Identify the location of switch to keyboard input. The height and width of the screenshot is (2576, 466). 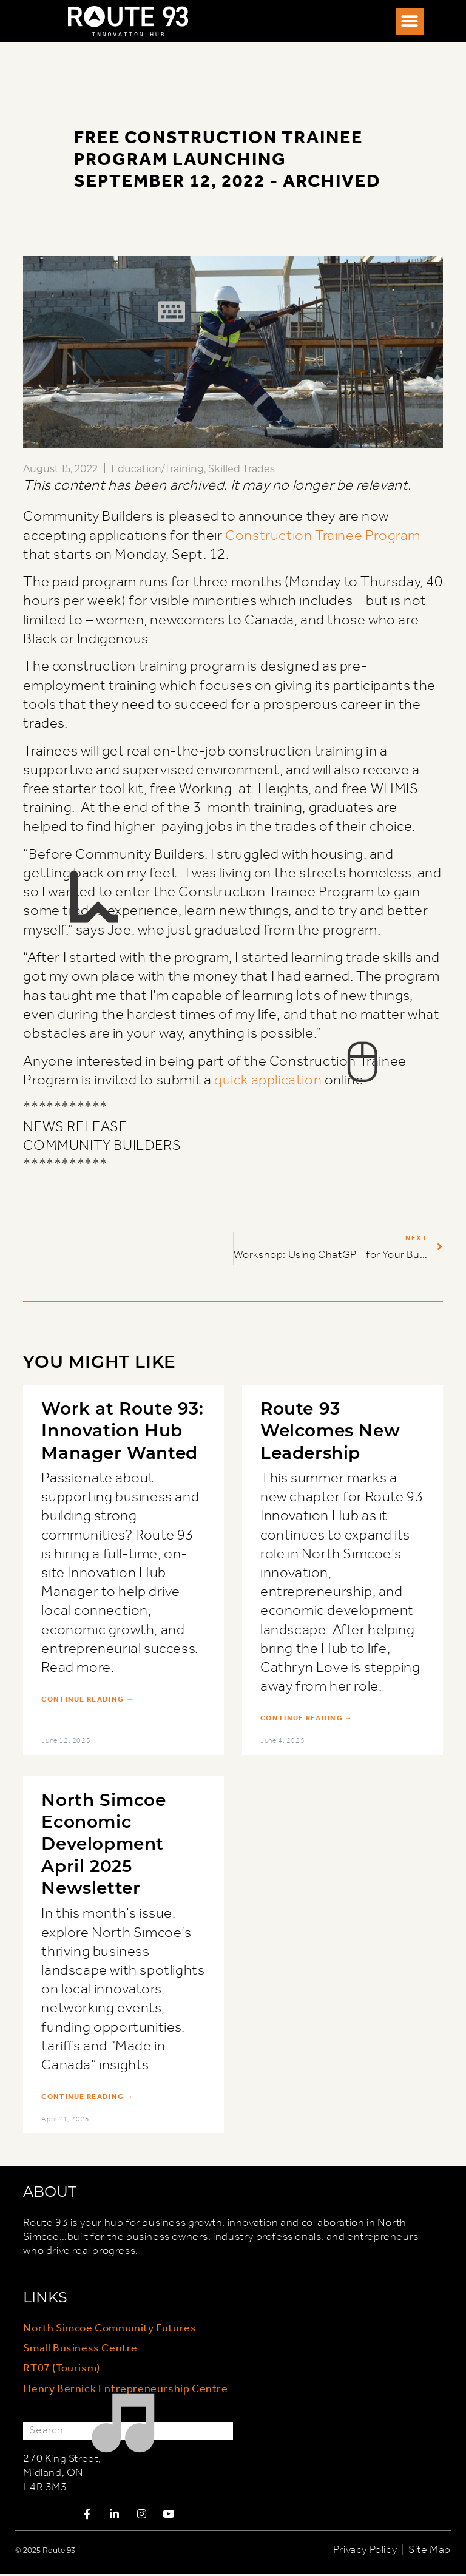
(171, 311).